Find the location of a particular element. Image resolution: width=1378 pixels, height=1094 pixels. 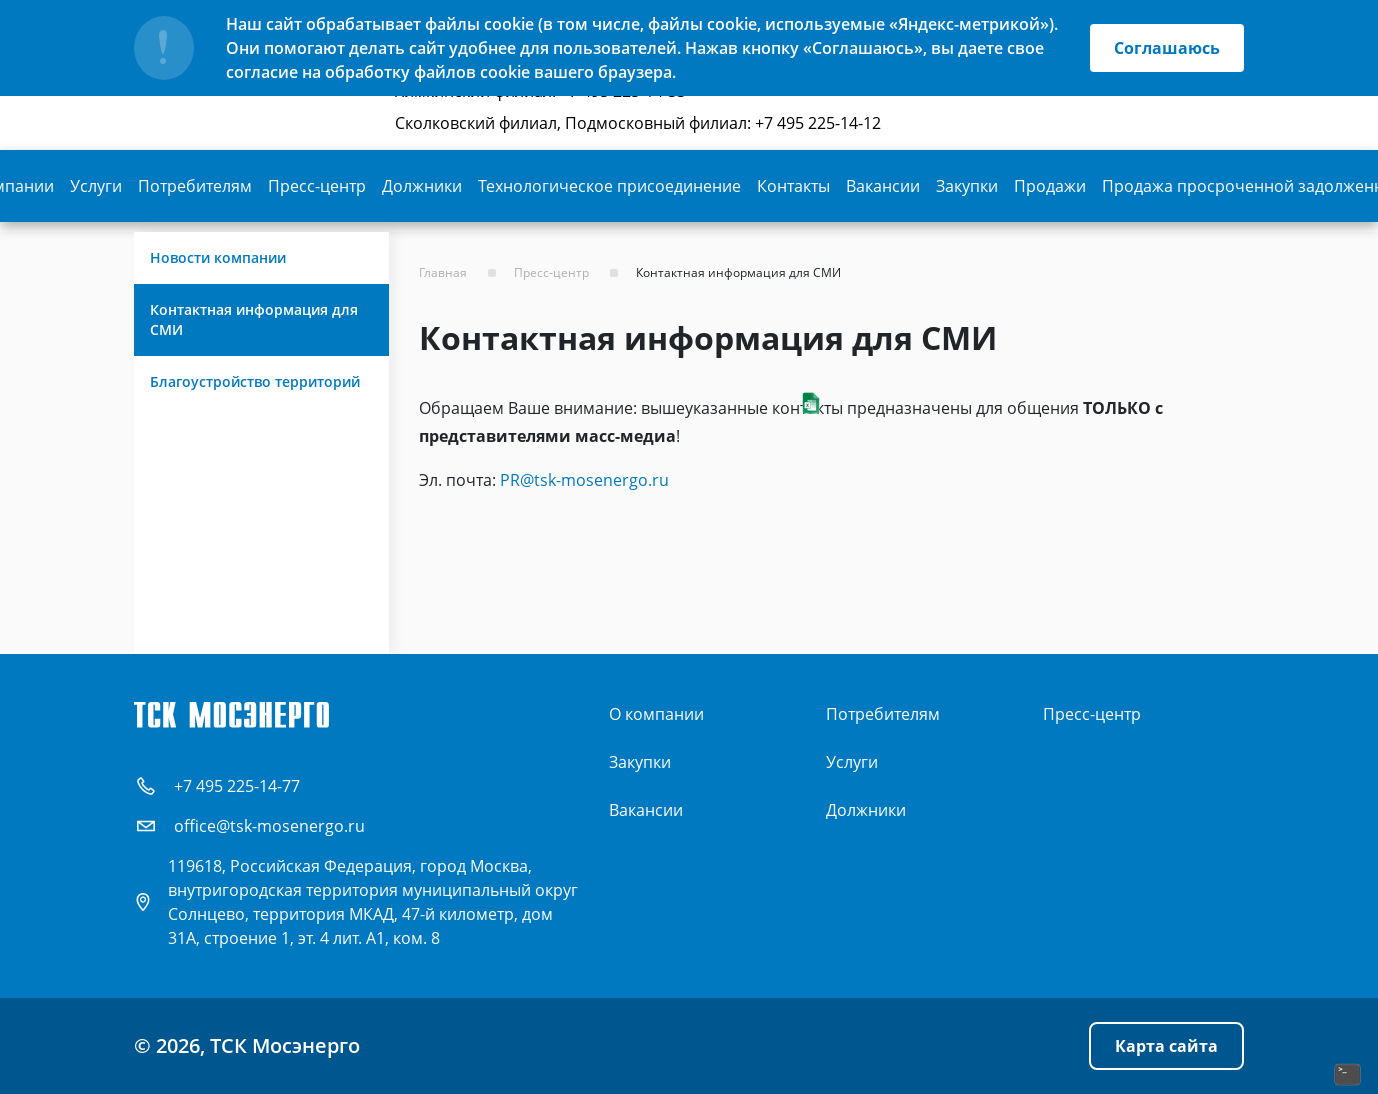

open the terminal or command line is located at coordinates (1347, 1074).